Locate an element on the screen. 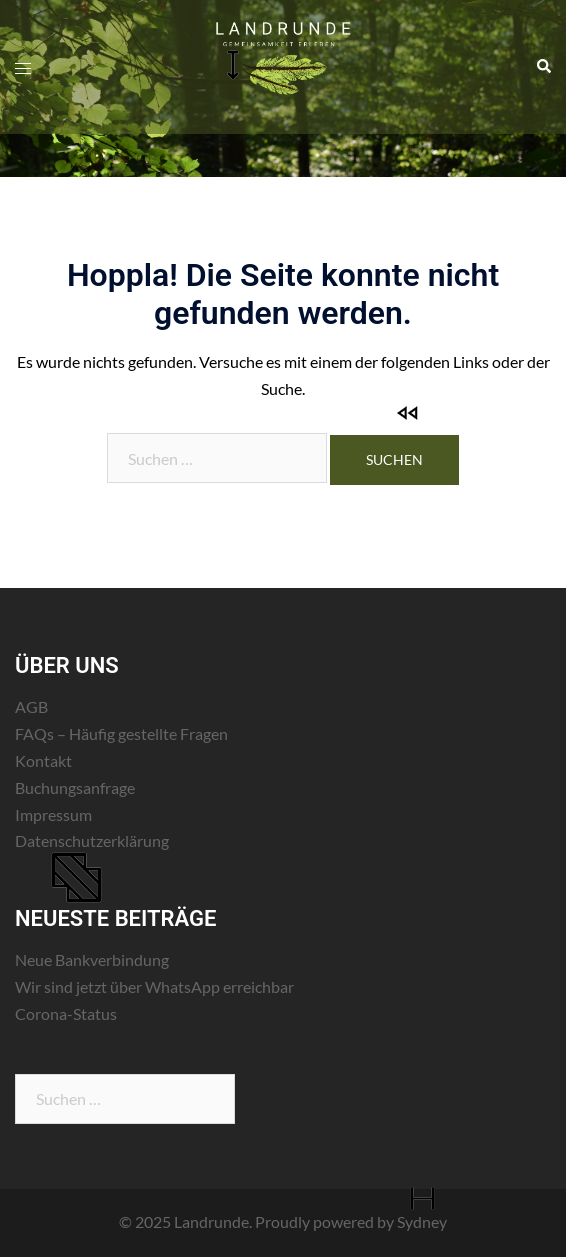 This screenshot has height=1257, width=566. apply heading text formatting is located at coordinates (422, 1198).